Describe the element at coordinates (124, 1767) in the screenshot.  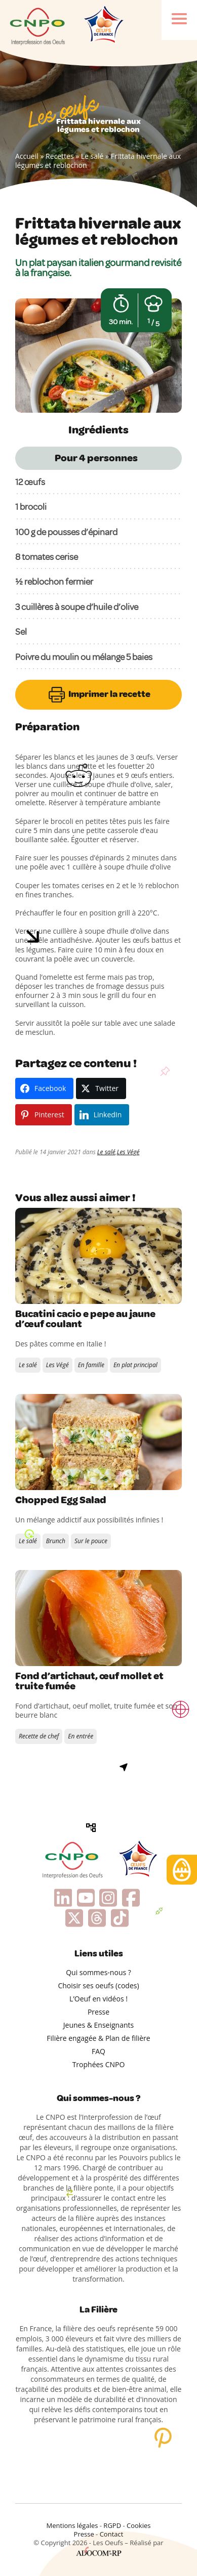
I see `navigate to your current location` at that location.